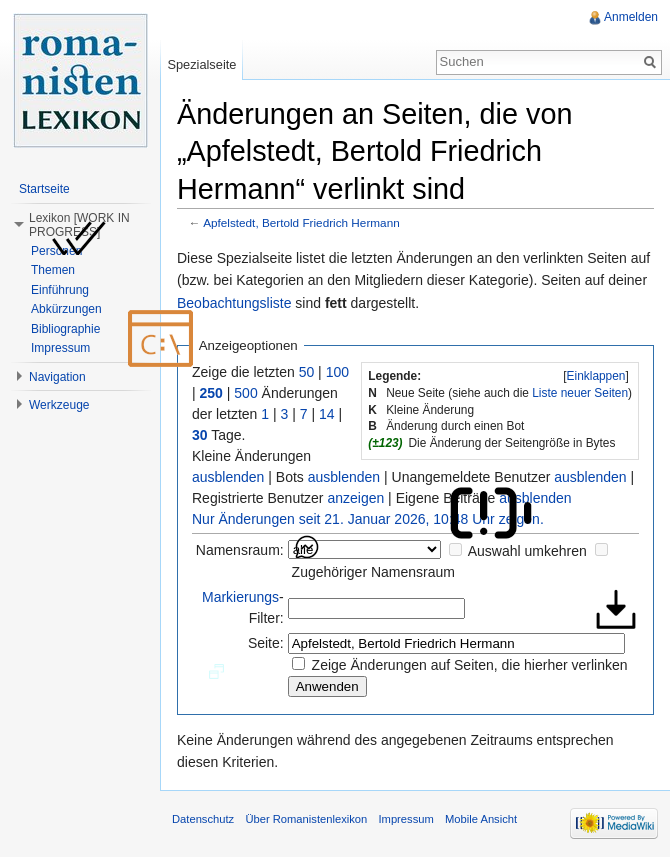 Image resolution: width=670 pixels, height=857 pixels. What do you see at coordinates (160, 338) in the screenshot?
I see `open command prompt terminal` at bounding box center [160, 338].